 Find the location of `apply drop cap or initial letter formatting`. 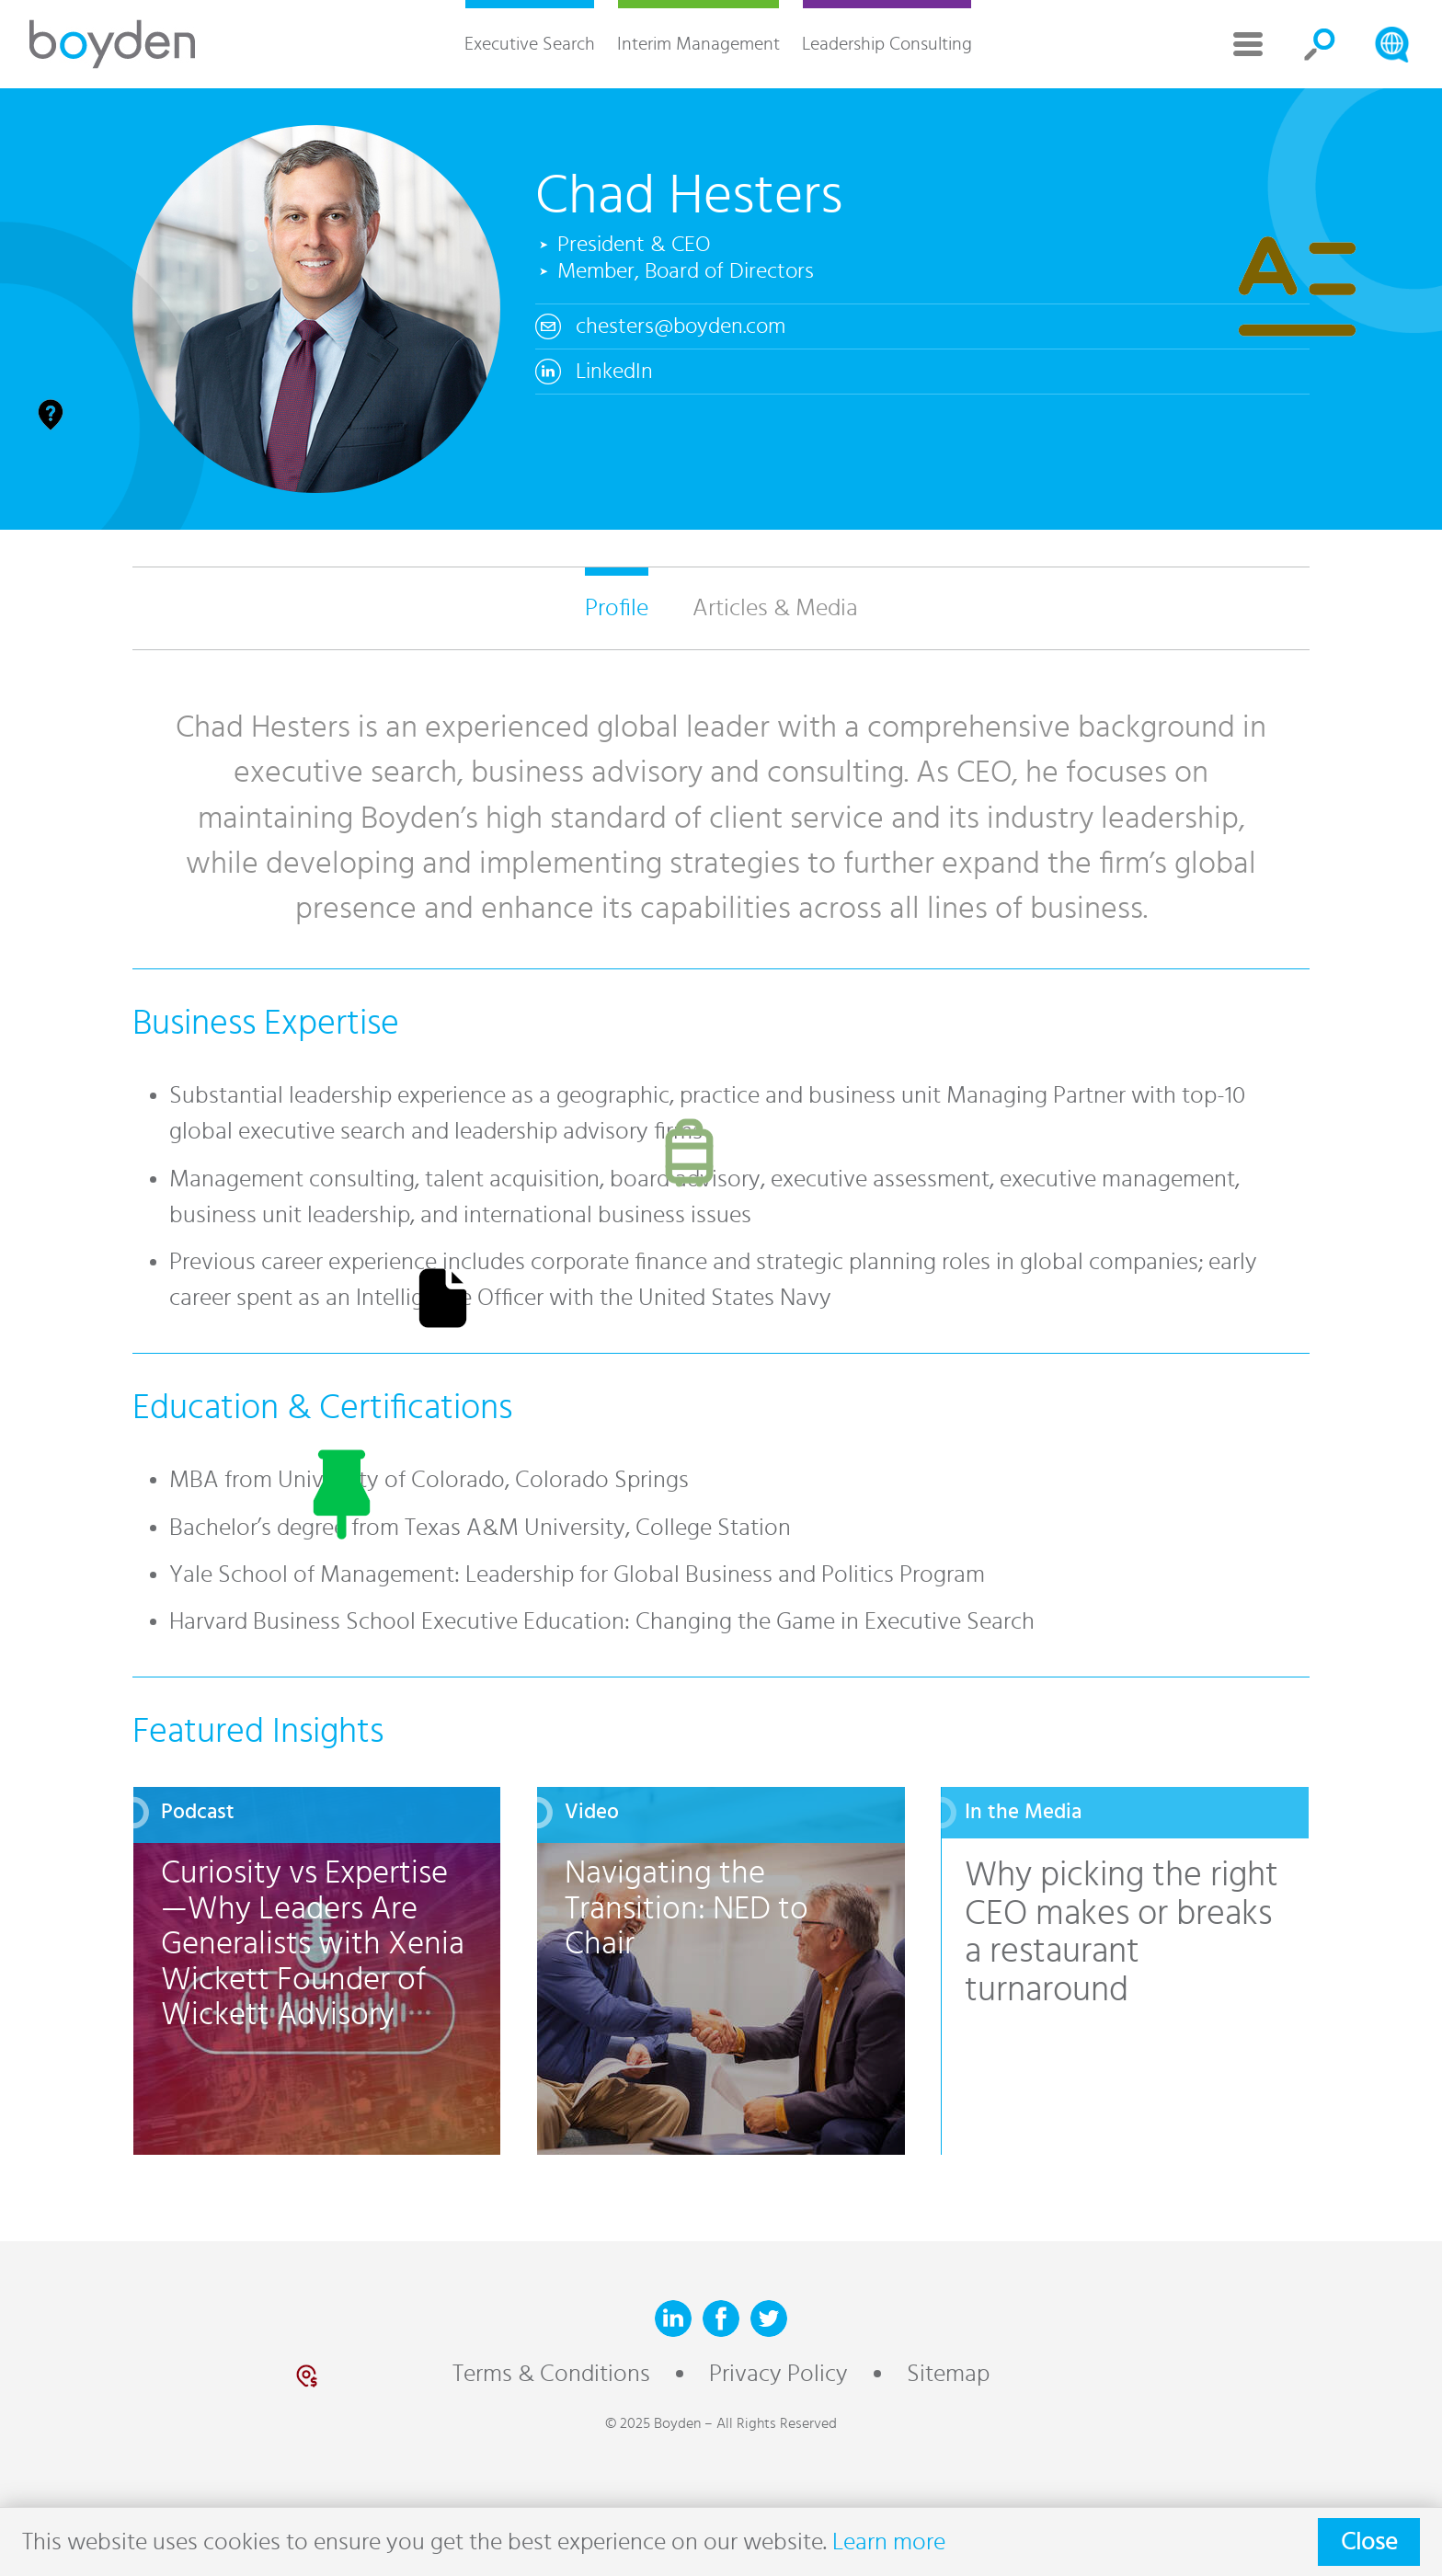

apply drop cap or initial letter formatting is located at coordinates (1297, 289).